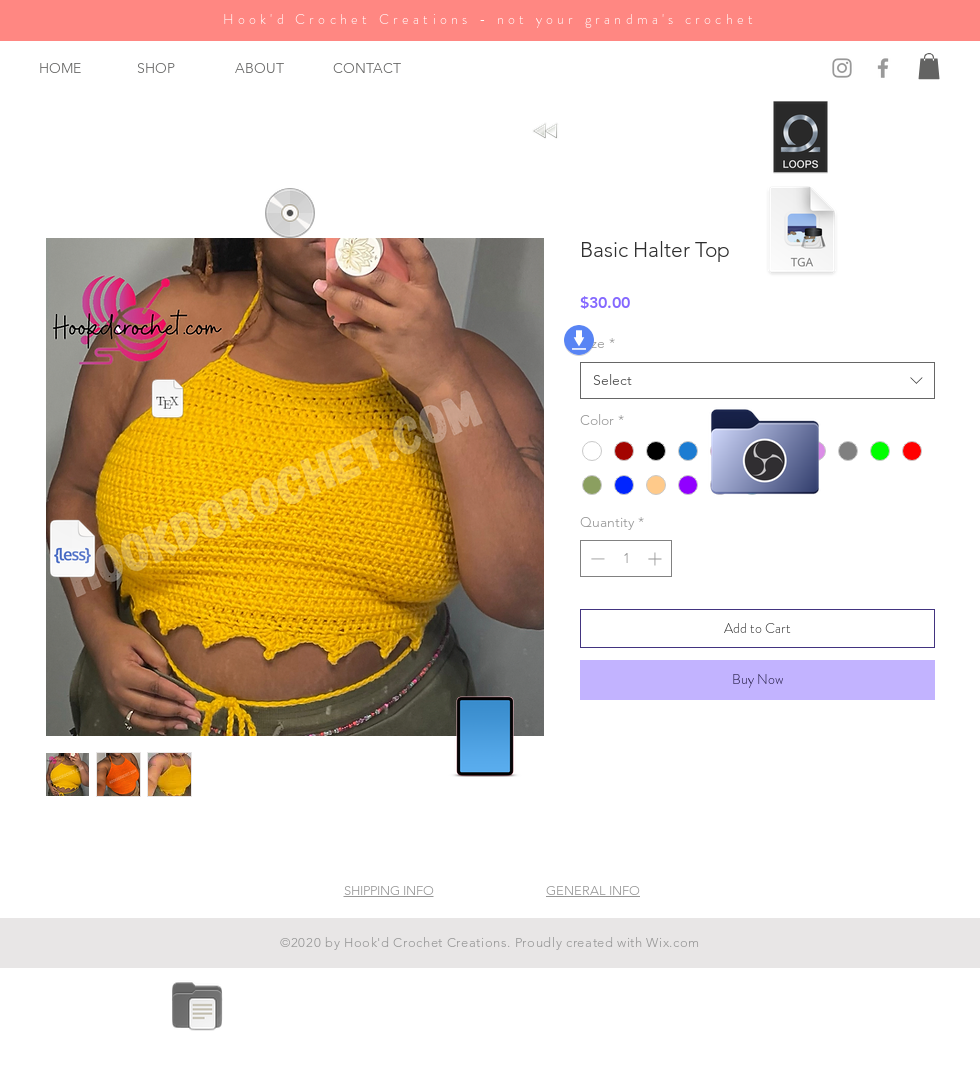  What do you see at coordinates (72, 548) in the screenshot?
I see `a LESS stylesheet file` at bounding box center [72, 548].